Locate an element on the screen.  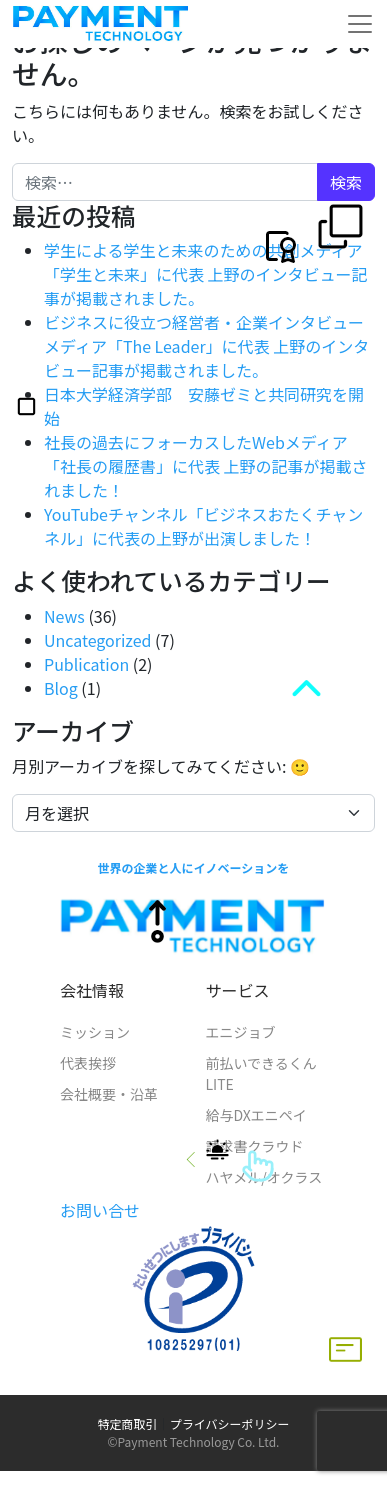
view or create a note is located at coordinates (345, 1349).